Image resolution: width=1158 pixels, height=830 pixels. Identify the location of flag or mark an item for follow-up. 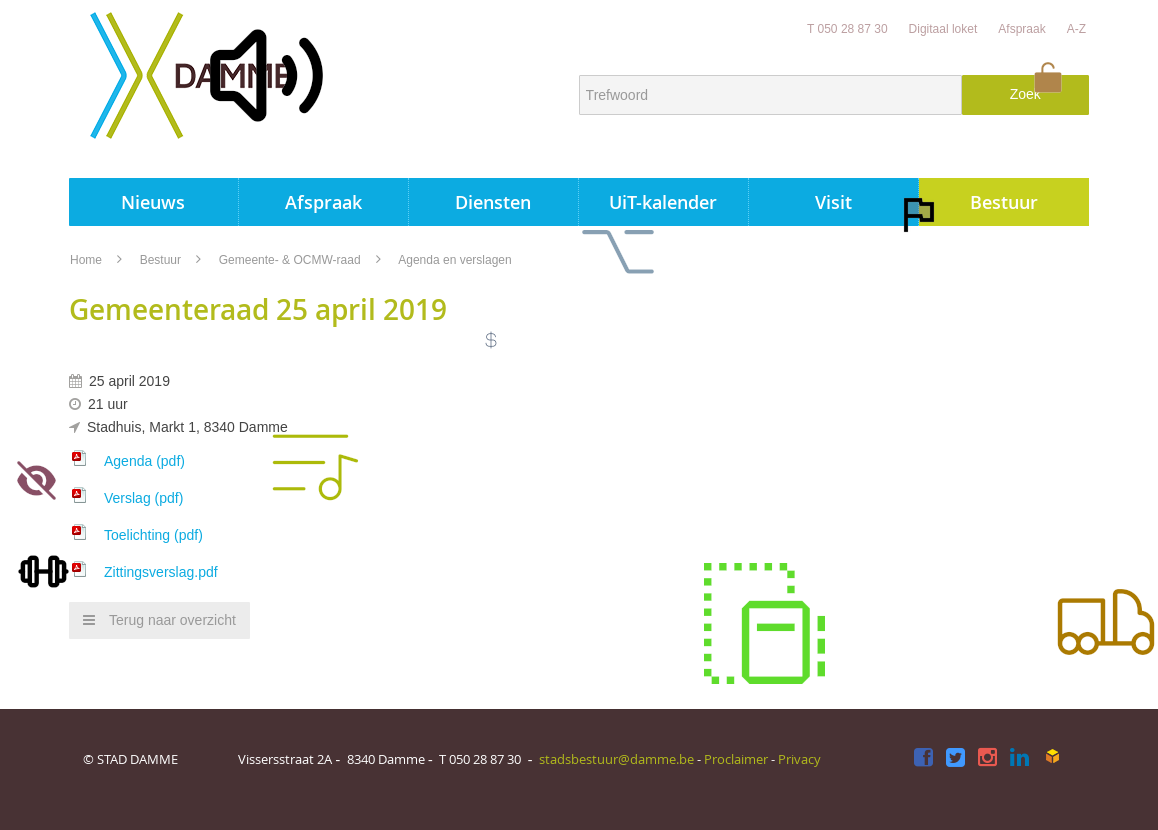
(918, 214).